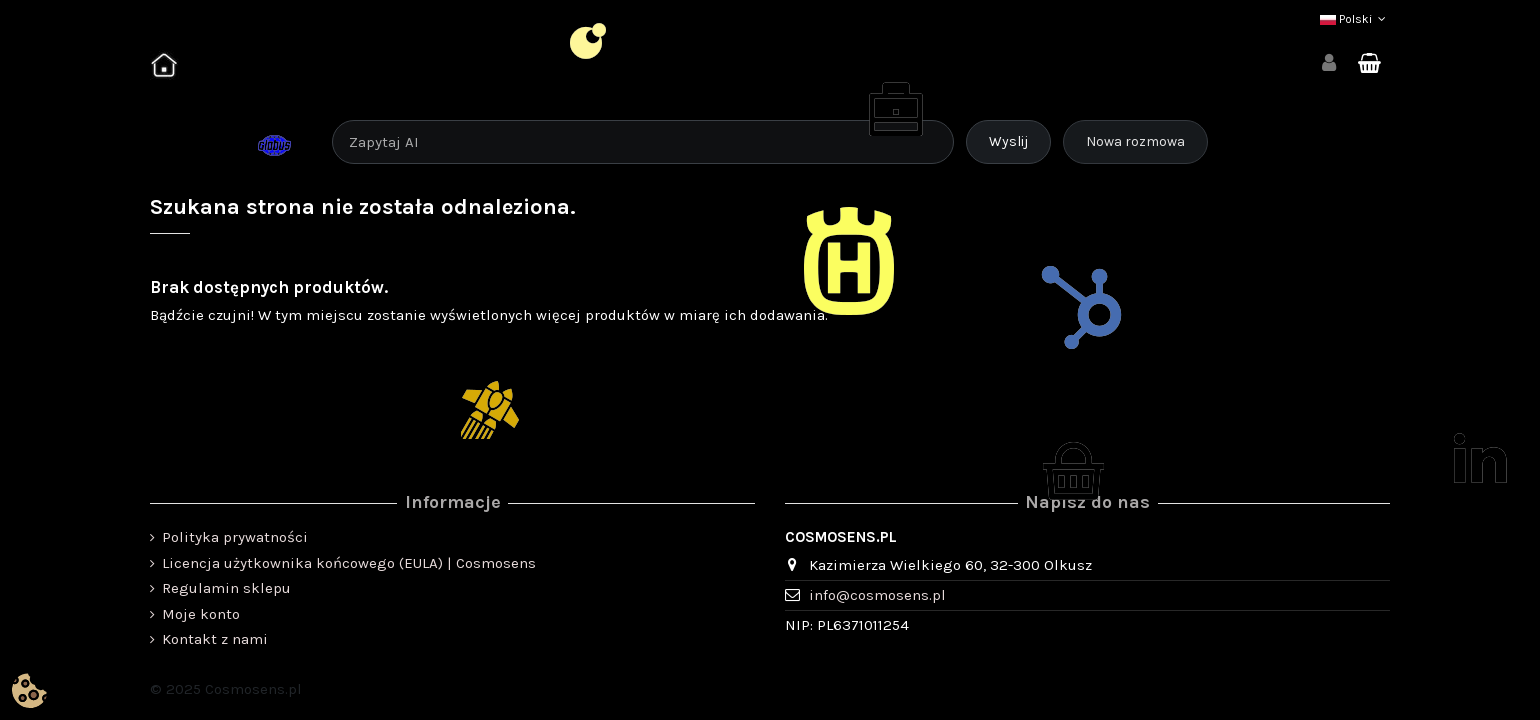 The image size is (1540, 720). I want to click on view your shopping basket, so click(1073, 472).